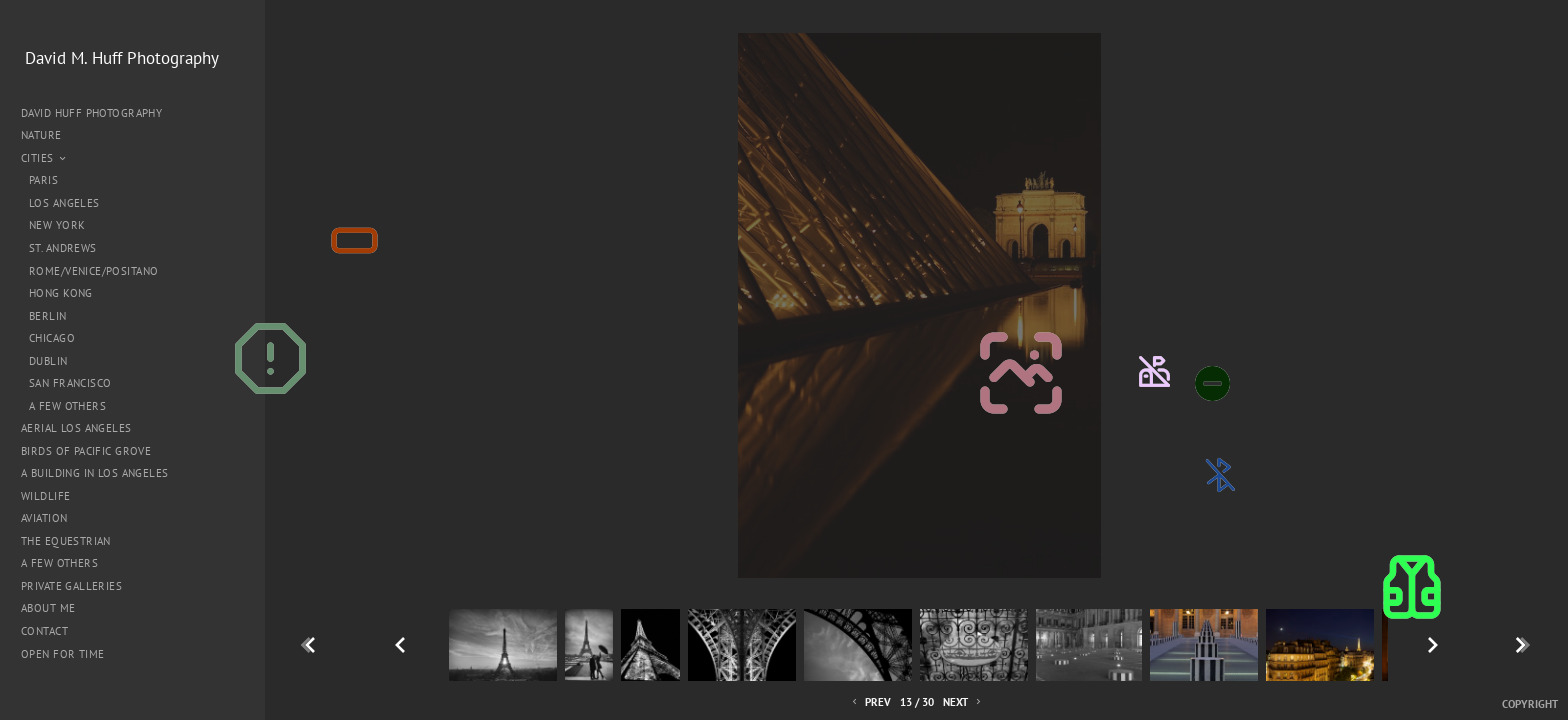 Image resolution: width=1568 pixels, height=720 pixels. Describe the element at coordinates (354, 240) in the screenshot. I see `crop image to 16:9 aspect ratio` at that location.